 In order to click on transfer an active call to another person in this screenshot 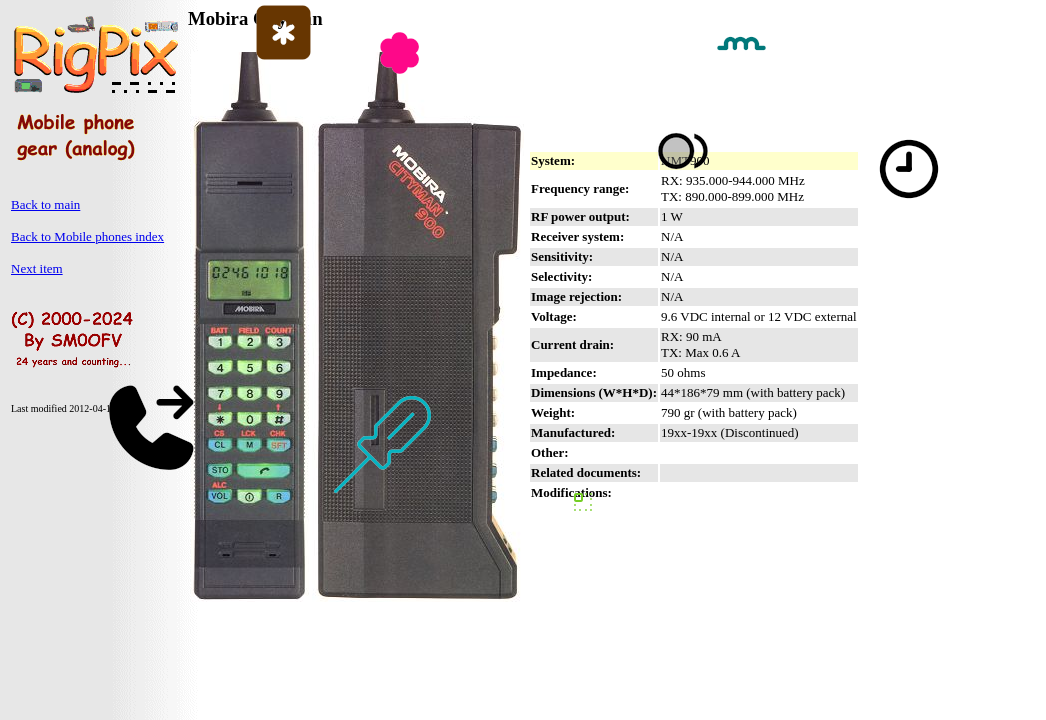, I will do `click(153, 426)`.